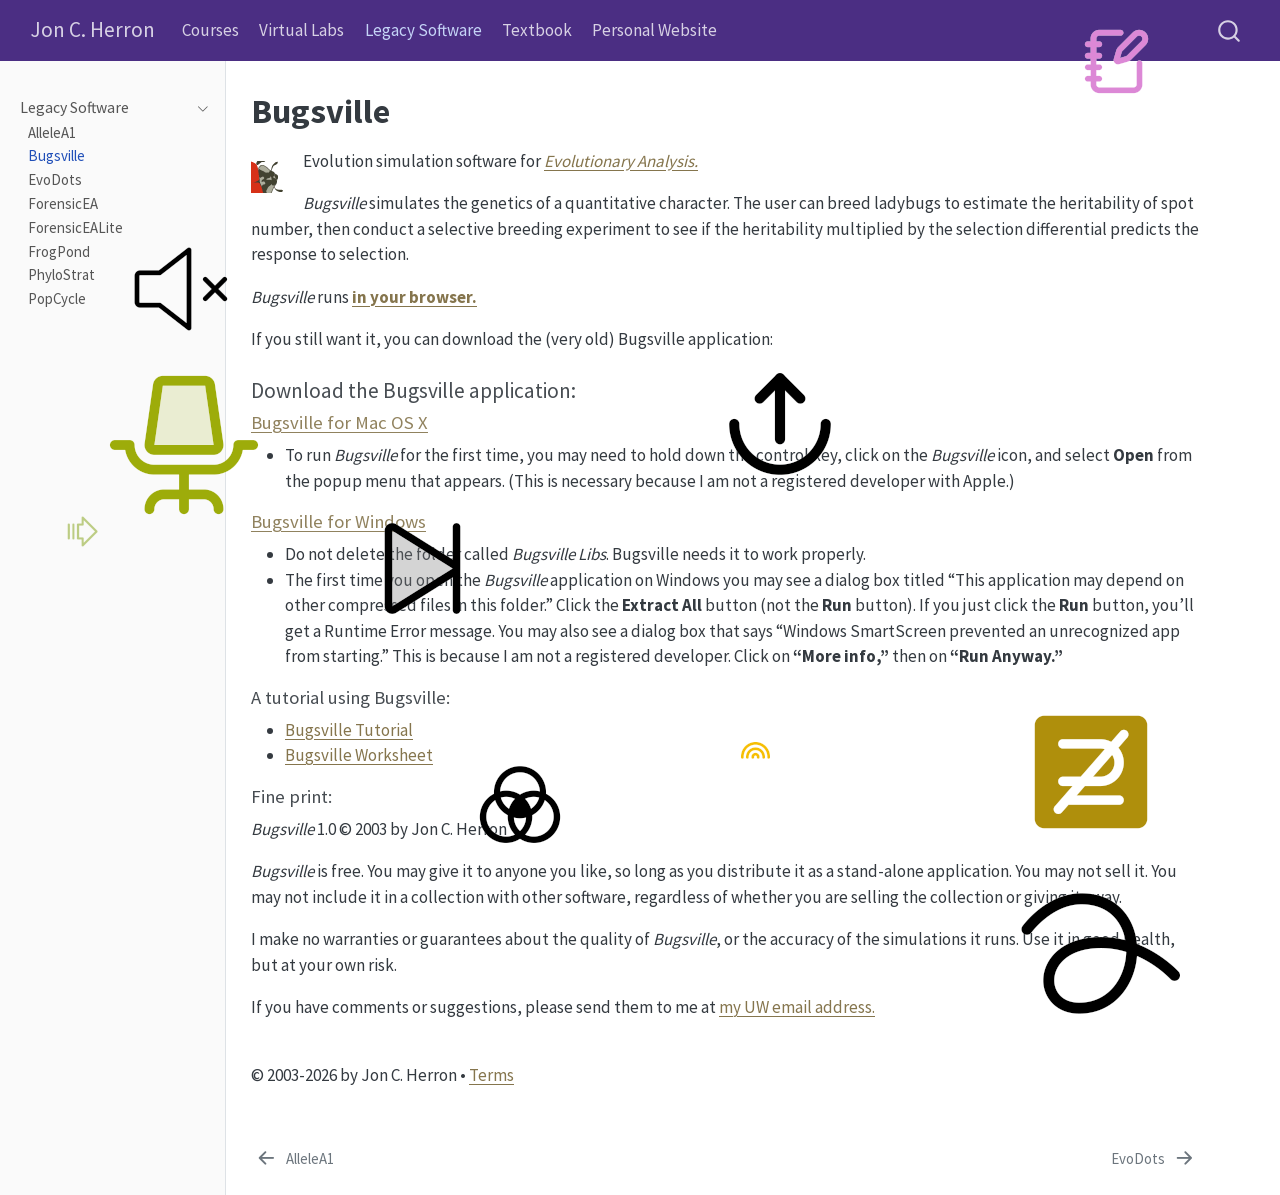 The height and width of the screenshot is (1195, 1280). Describe the element at coordinates (184, 445) in the screenshot. I see `office or workspace settings` at that location.